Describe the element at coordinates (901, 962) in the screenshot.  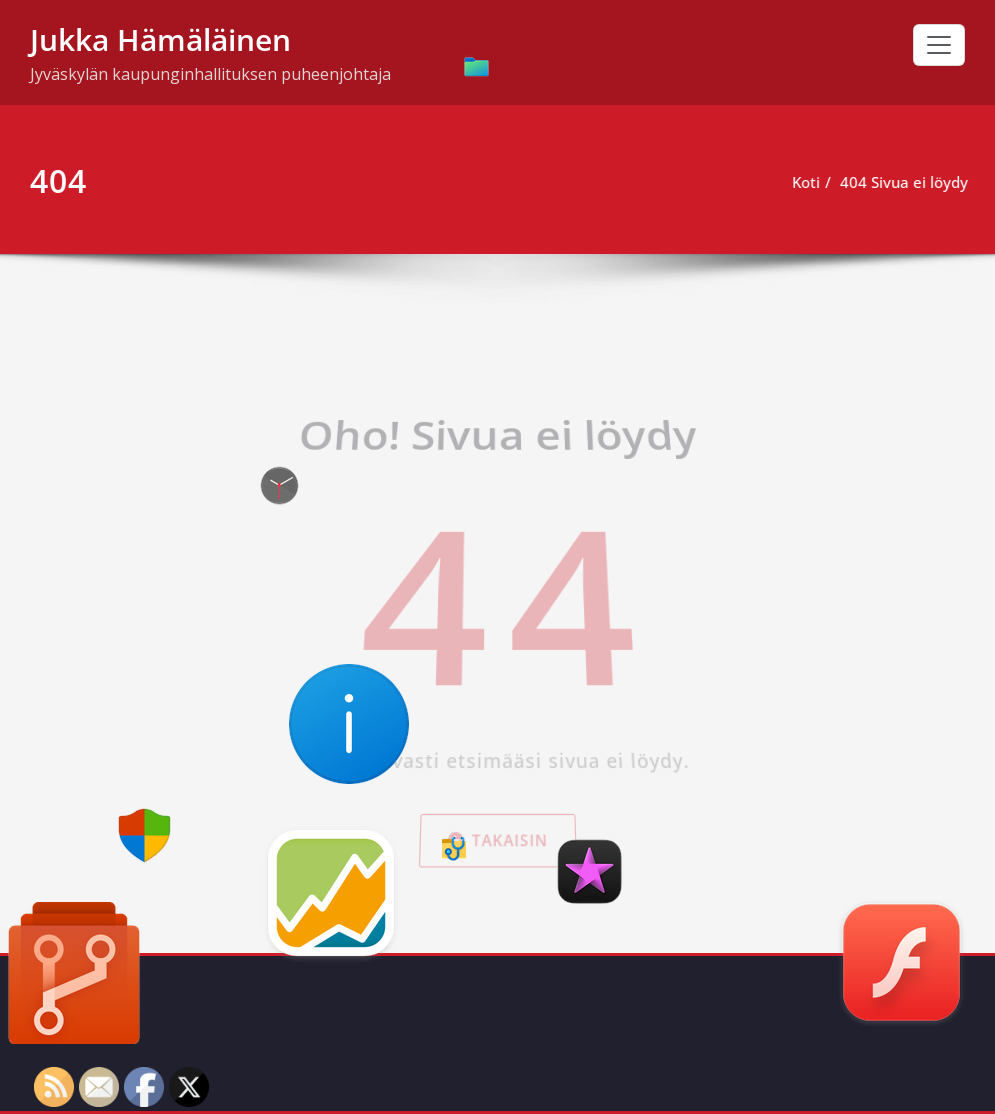
I see `open Adobe Flash Player` at that location.